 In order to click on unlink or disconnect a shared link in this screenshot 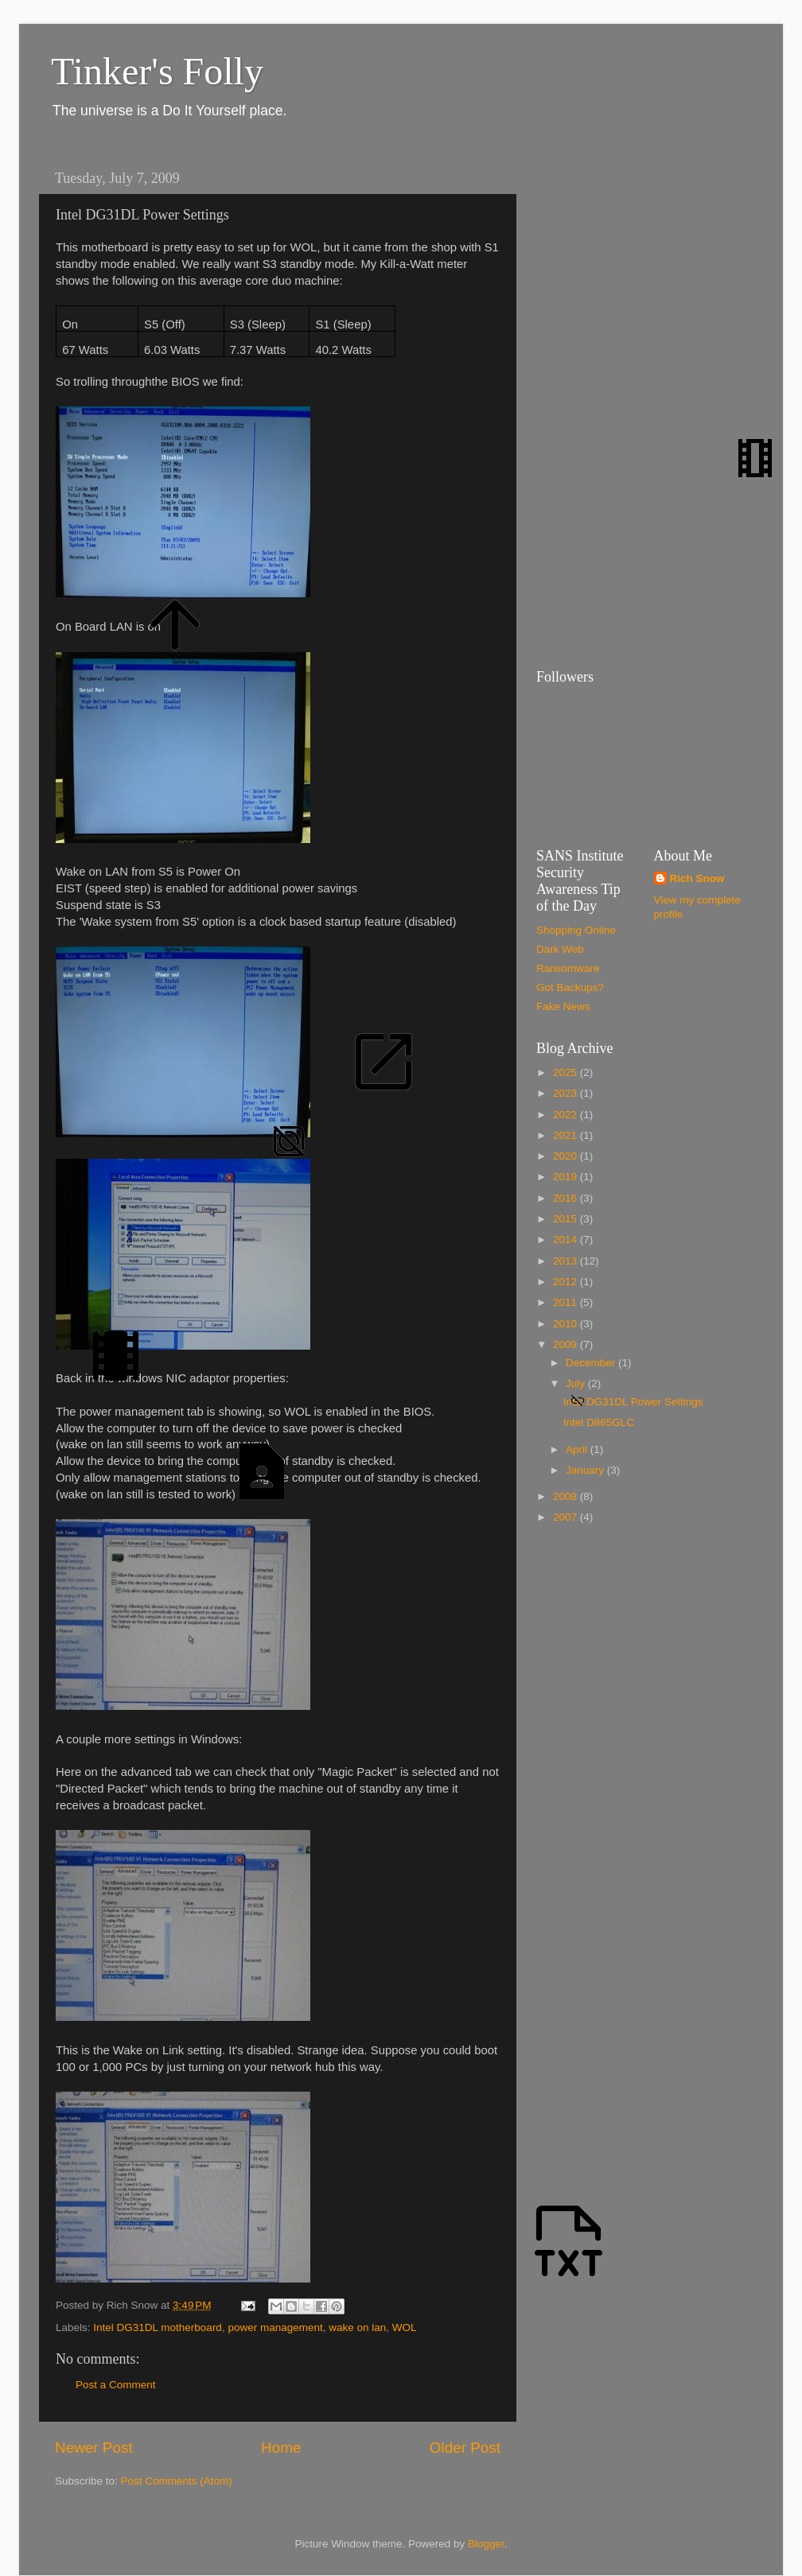, I will do `click(578, 1401)`.